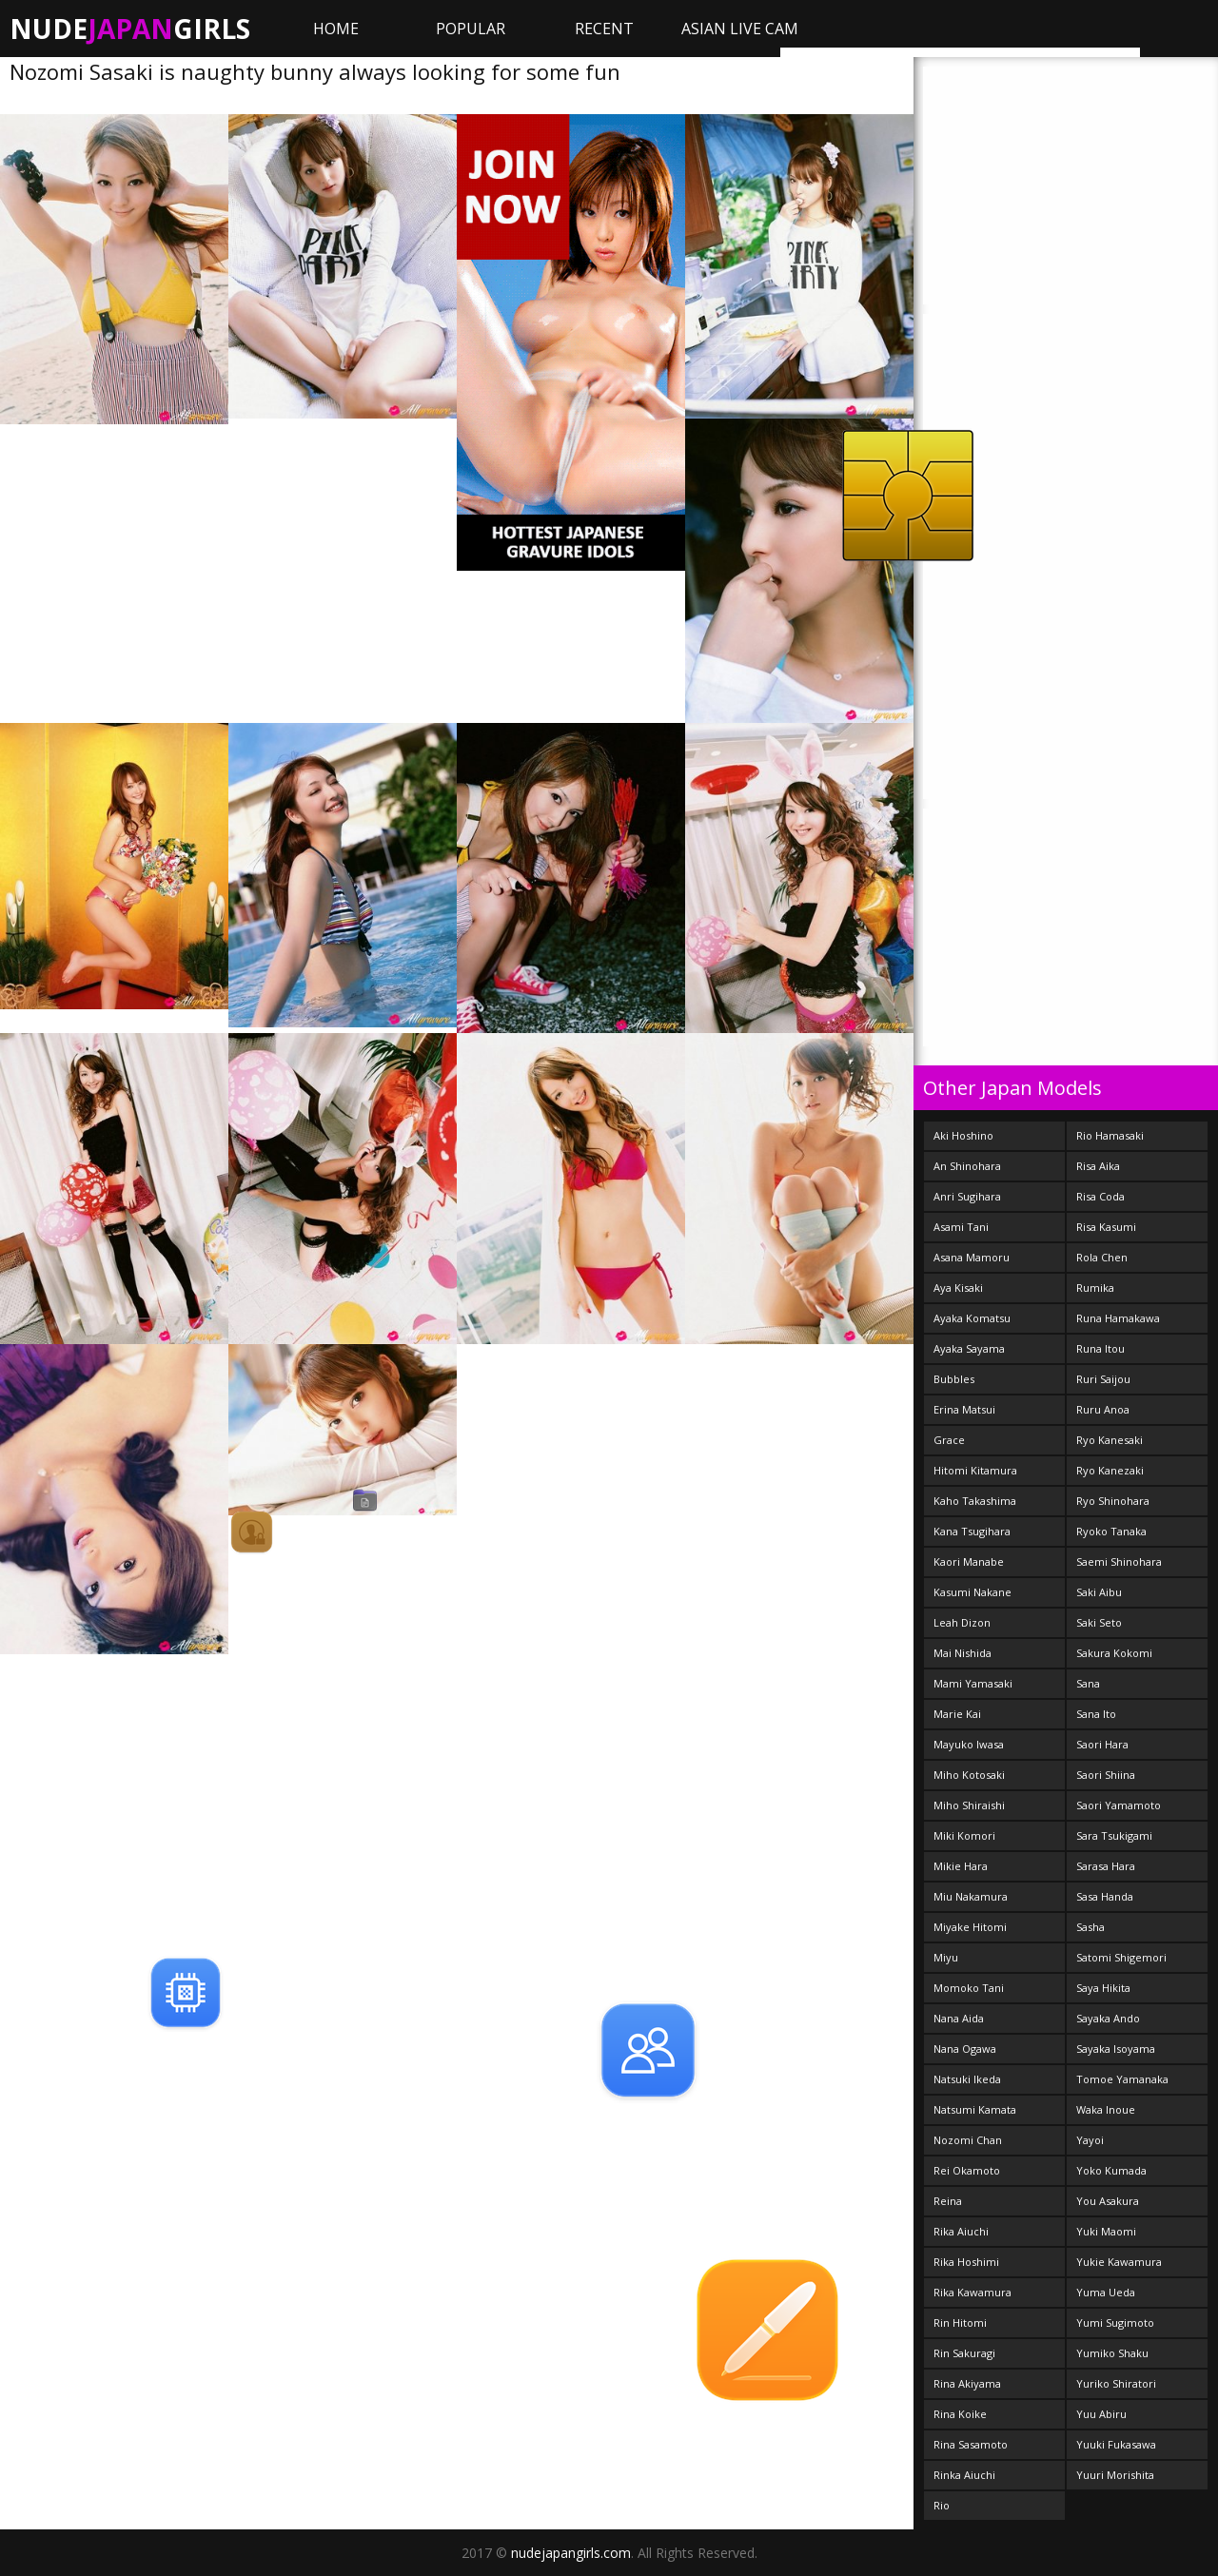 Image resolution: width=1218 pixels, height=2576 pixels. I want to click on smart card or security token management, so click(908, 496).